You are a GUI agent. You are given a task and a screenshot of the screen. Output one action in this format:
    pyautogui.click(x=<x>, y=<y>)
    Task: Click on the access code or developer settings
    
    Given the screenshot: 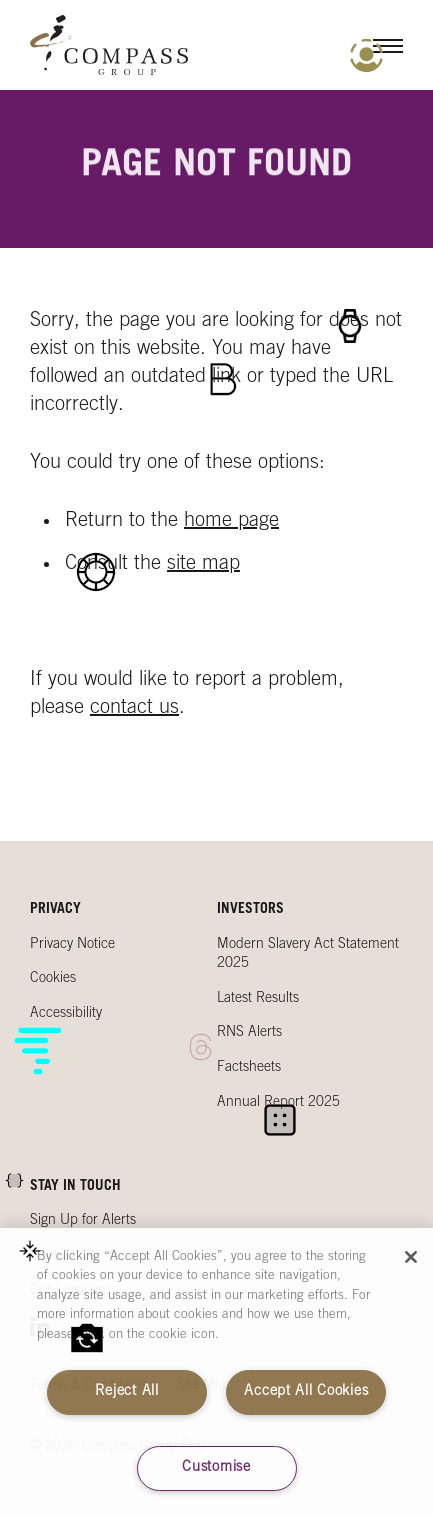 What is the action you would take?
    pyautogui.click(x=14, y=1180)
    